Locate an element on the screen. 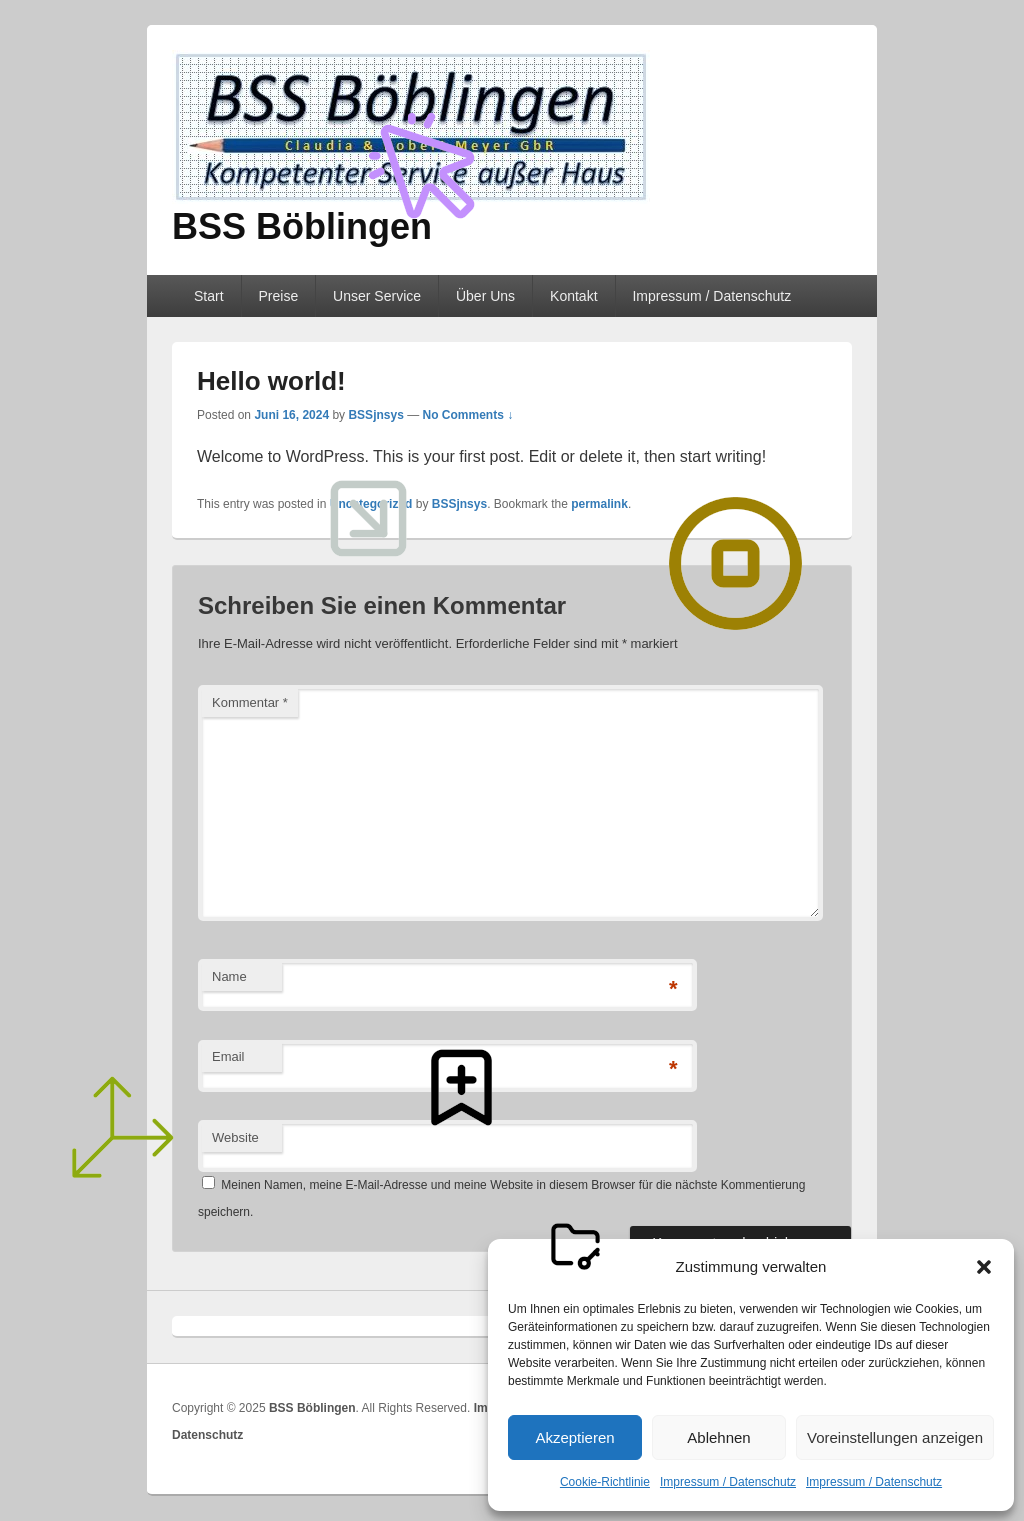 The image size is (1024, 1521). access encrypted or password-protected folder is located at coordinates (575, 1245).